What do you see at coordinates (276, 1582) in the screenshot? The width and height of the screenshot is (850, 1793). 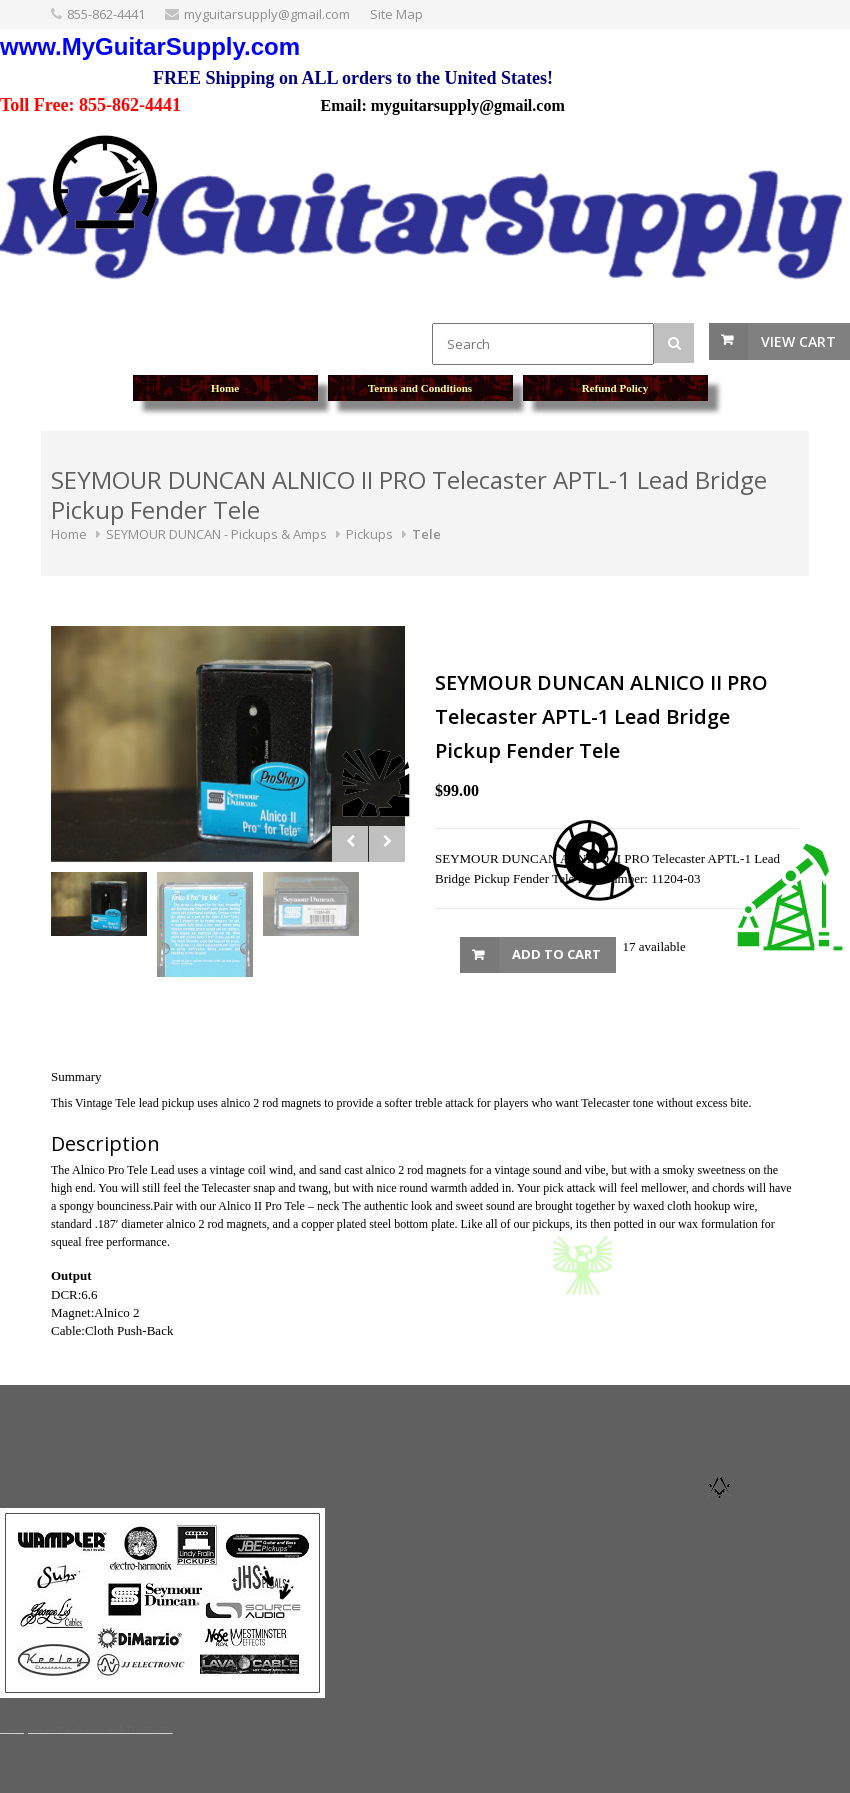 I see `indicates dinosaur or velociraptor content in a game` at bounding box center [276, 1582].